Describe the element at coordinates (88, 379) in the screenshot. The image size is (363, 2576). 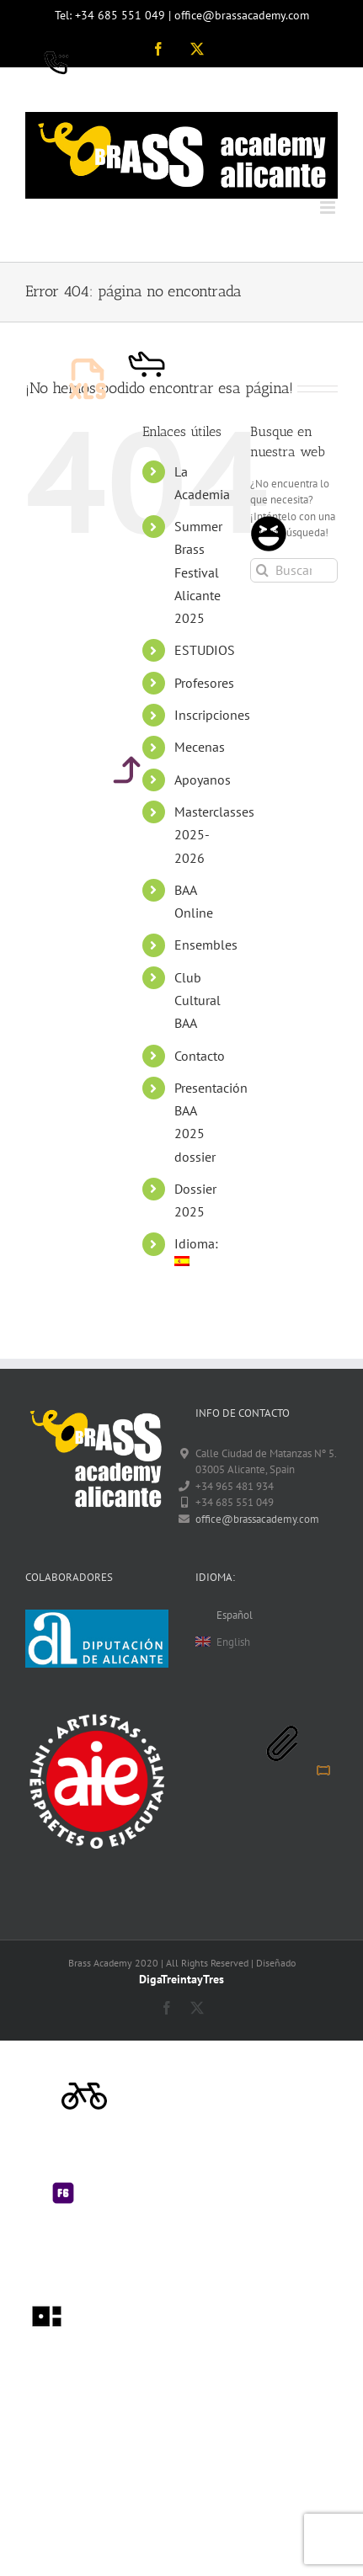
I see `indicates an Excel spreadsheet file` at that location.